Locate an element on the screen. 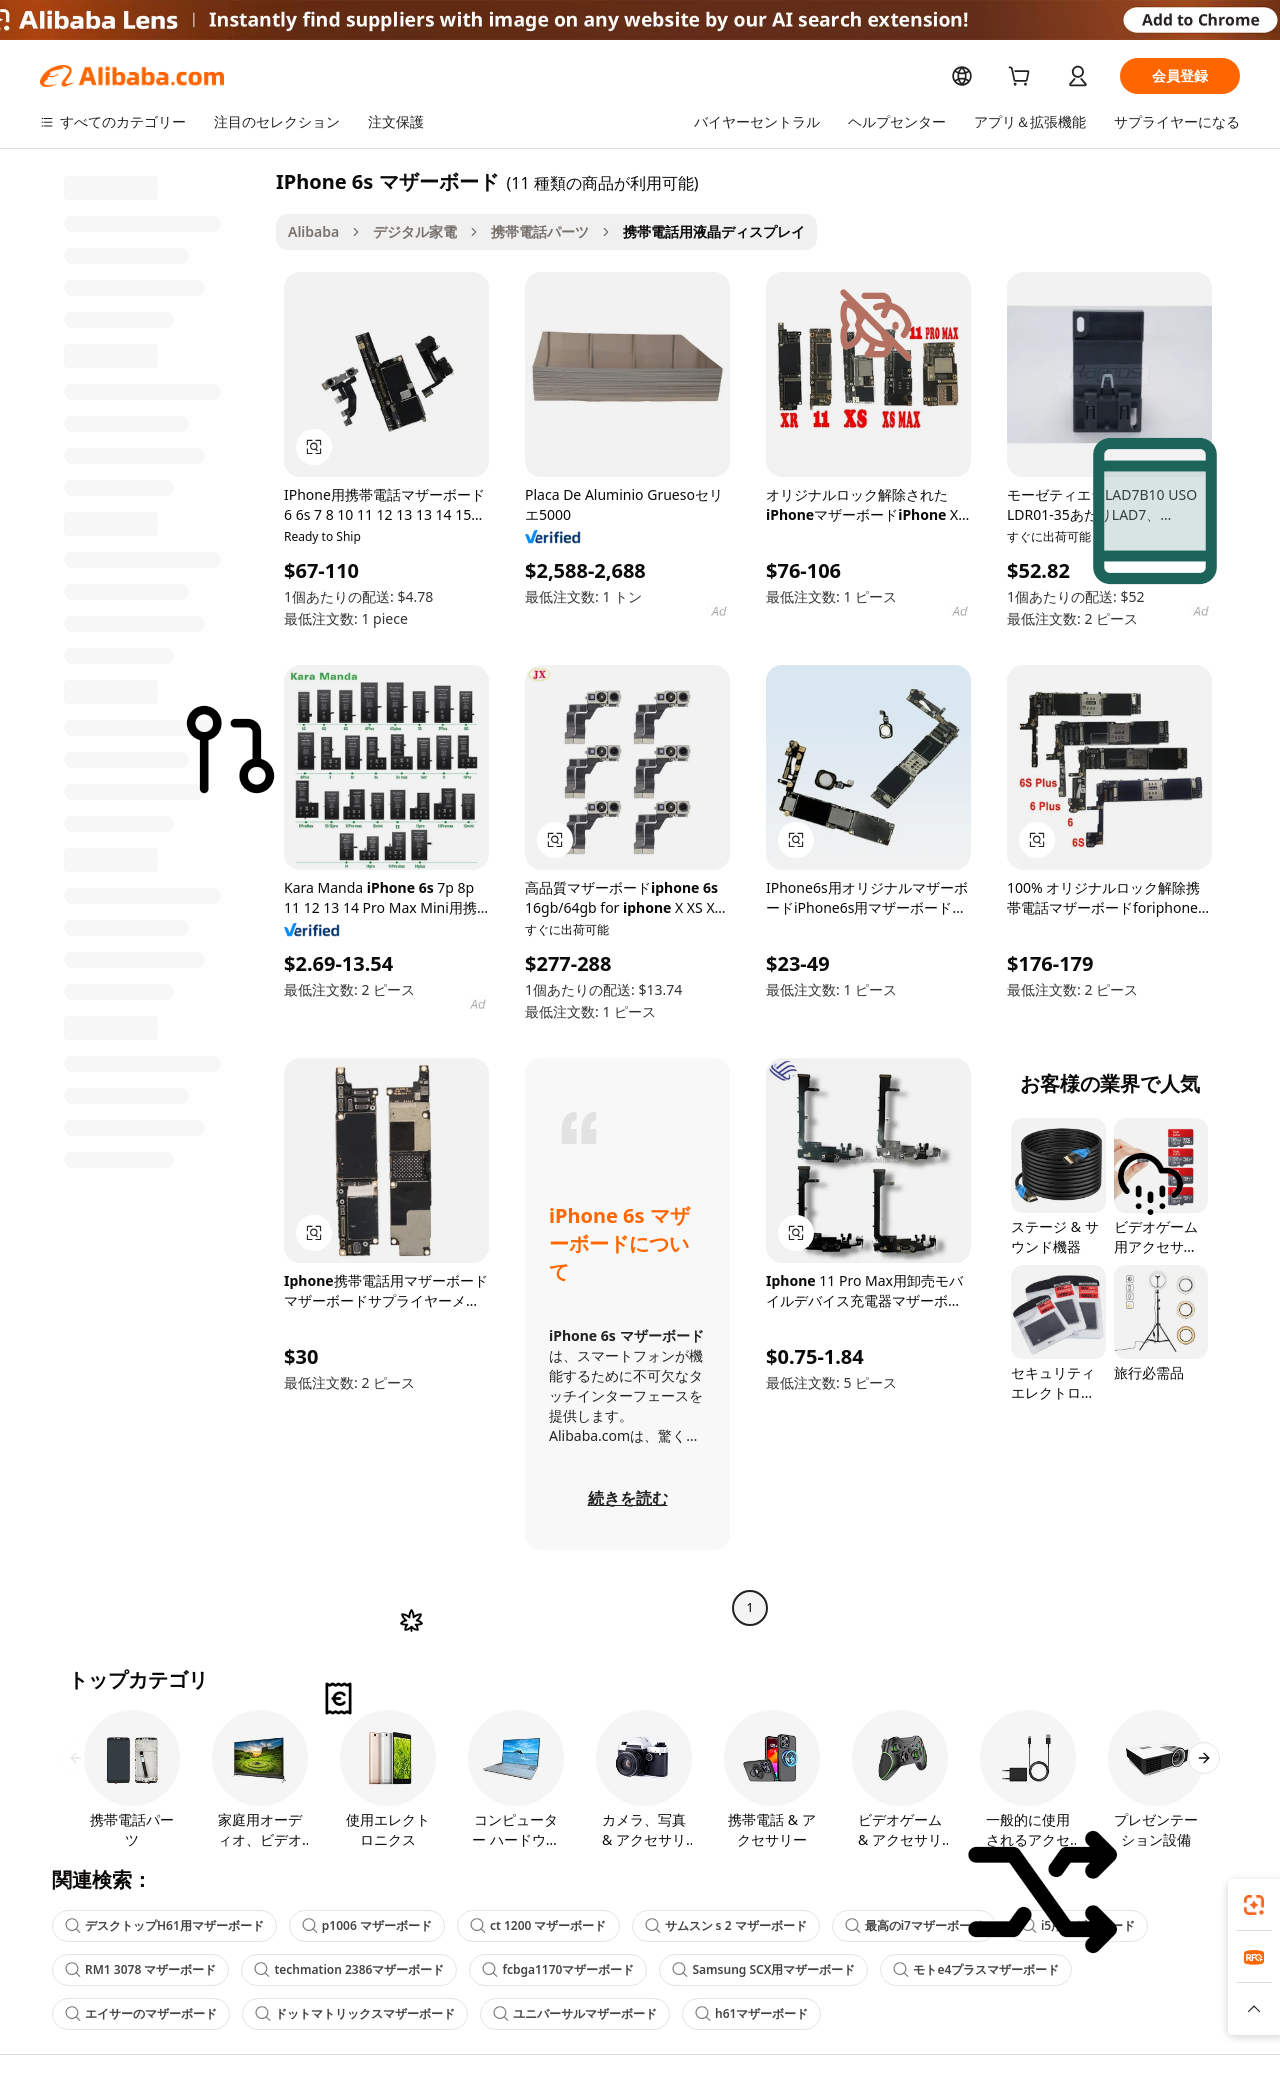 Image resolution: width=1280 pixels, height=2095 pixels. switch to tablet view or layout is located at coordinates (1155, 511).